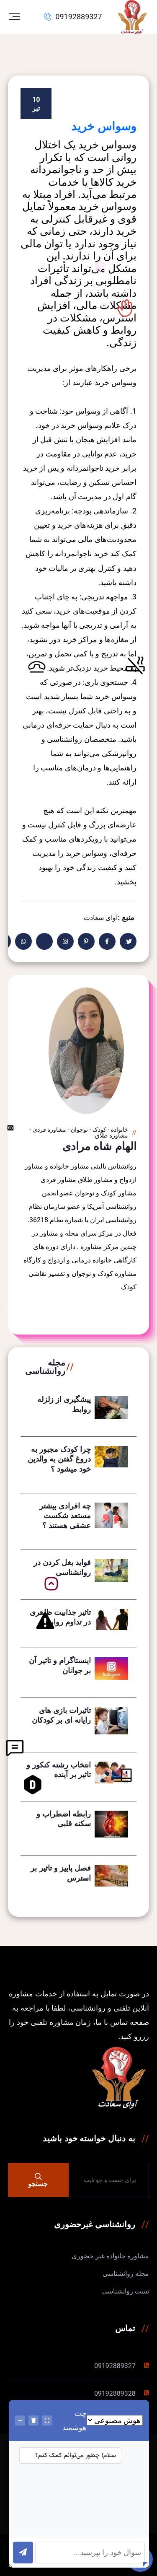 The height and width of the screenshot is (2576, 157). I want to click on expand content or show more options, so click(51, 1583).